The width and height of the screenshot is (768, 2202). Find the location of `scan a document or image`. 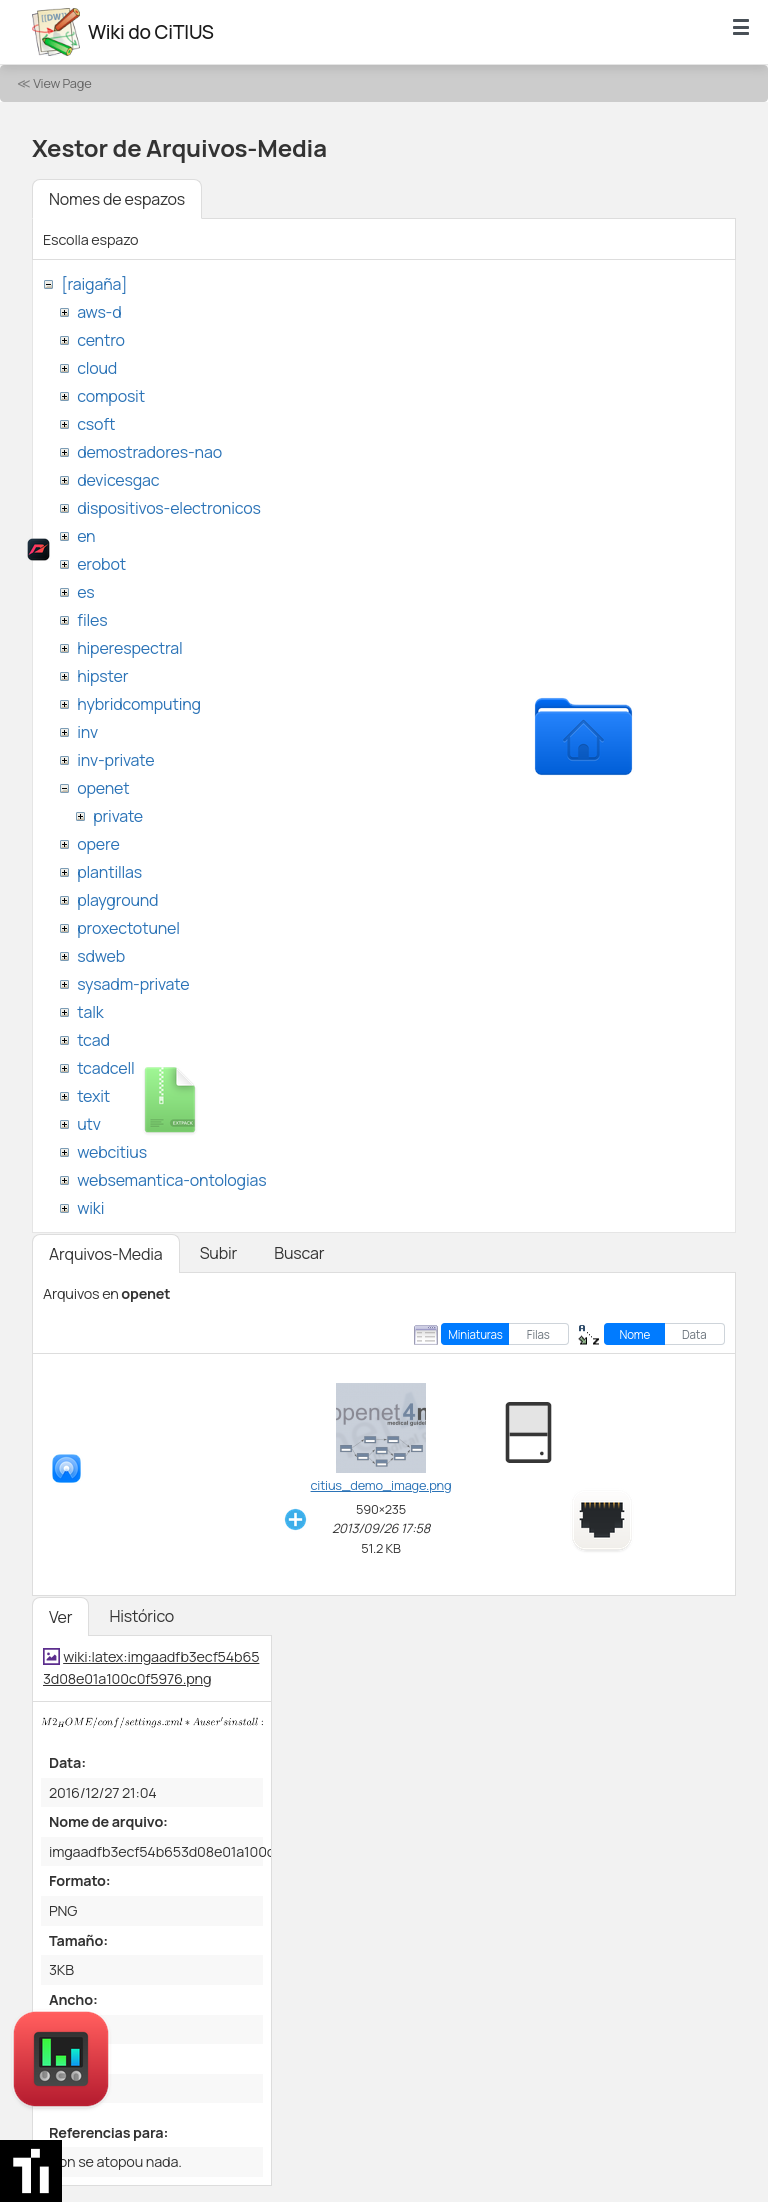

scan a document or image is located at coordinates (528, 1432).